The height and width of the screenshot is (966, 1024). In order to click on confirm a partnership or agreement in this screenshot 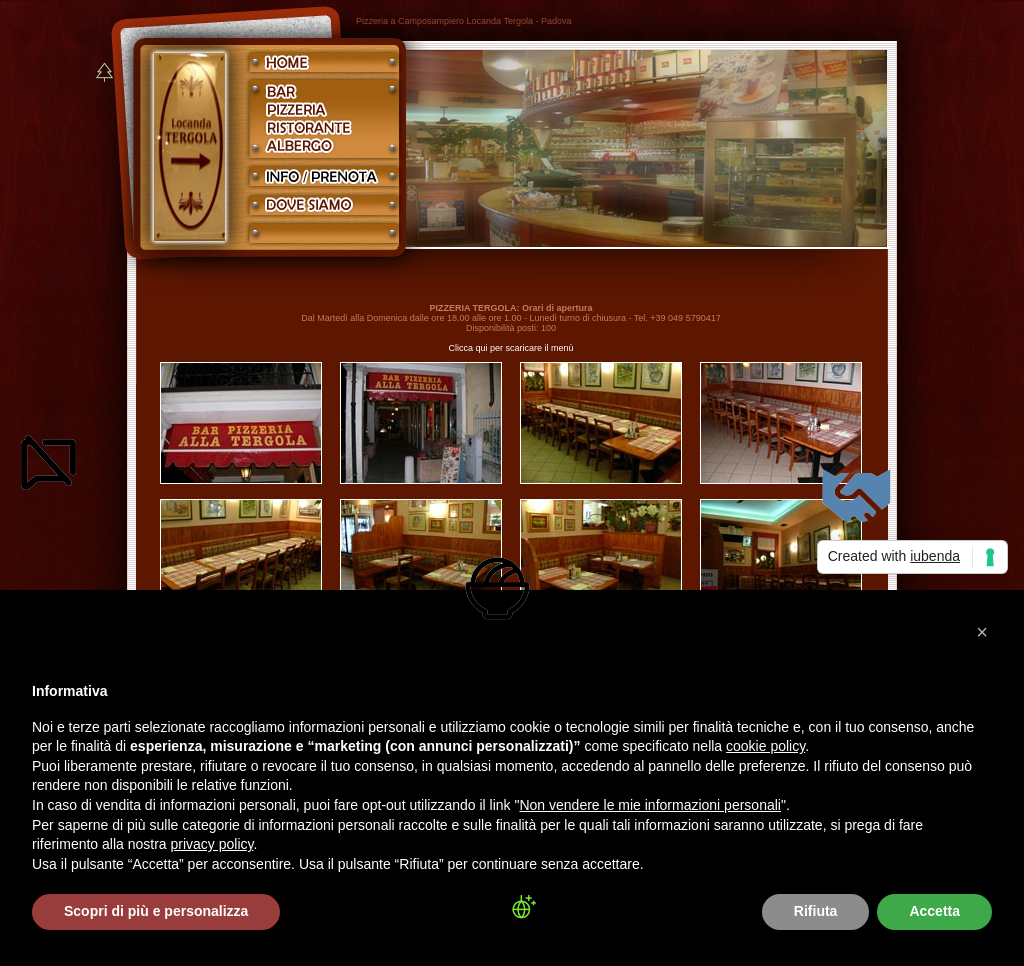, I will do `click(856, 495)`.